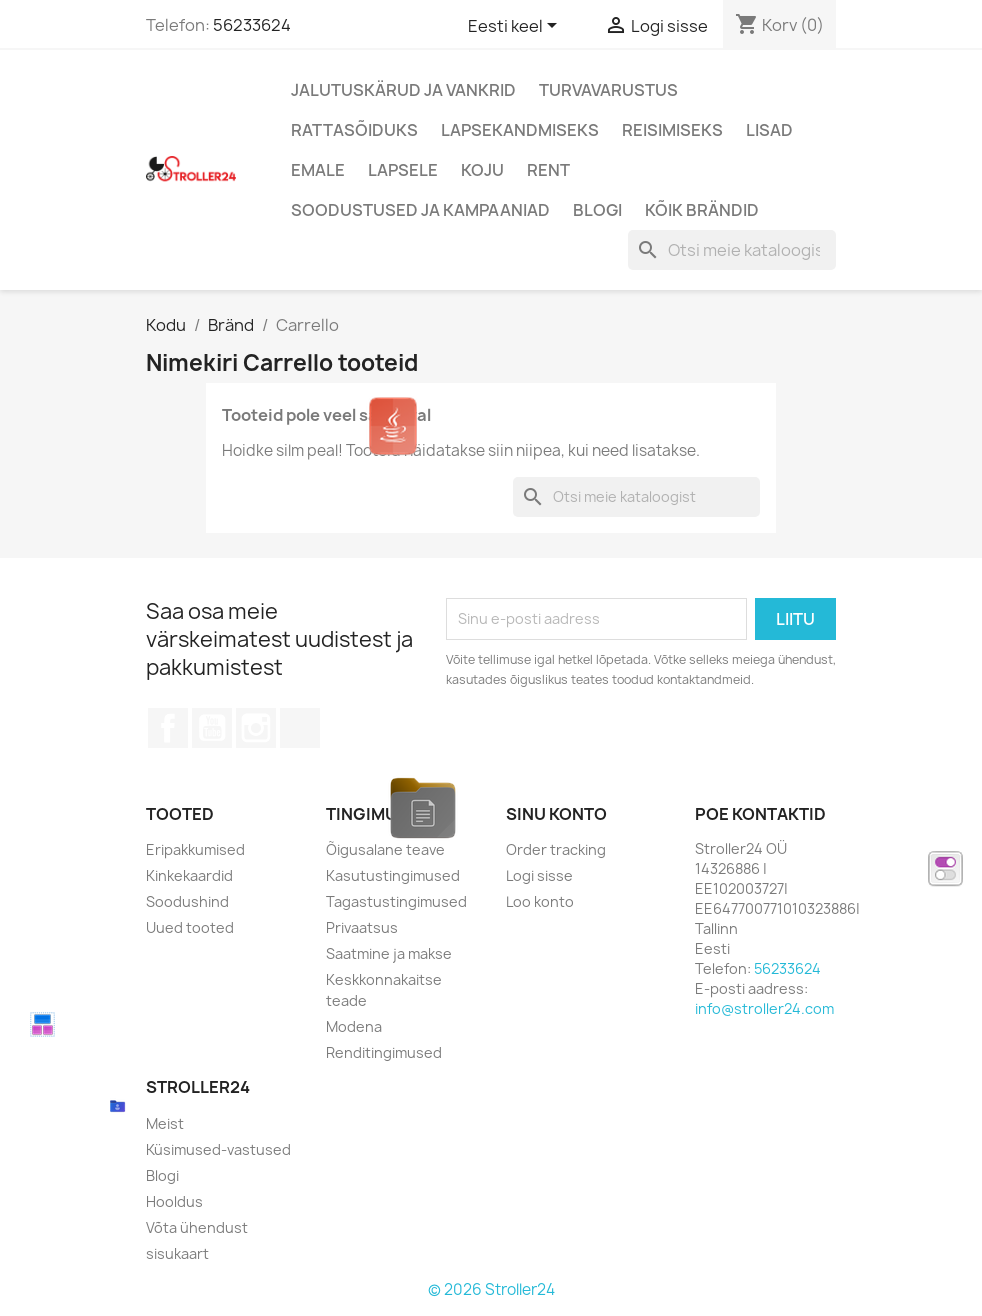 This screenshot has height=1316, width=982. What do you see at coordinates (945, 868) in the screenshot?
I see `open gnome tweaks to customize system settings` at bounding box center [945, 868].